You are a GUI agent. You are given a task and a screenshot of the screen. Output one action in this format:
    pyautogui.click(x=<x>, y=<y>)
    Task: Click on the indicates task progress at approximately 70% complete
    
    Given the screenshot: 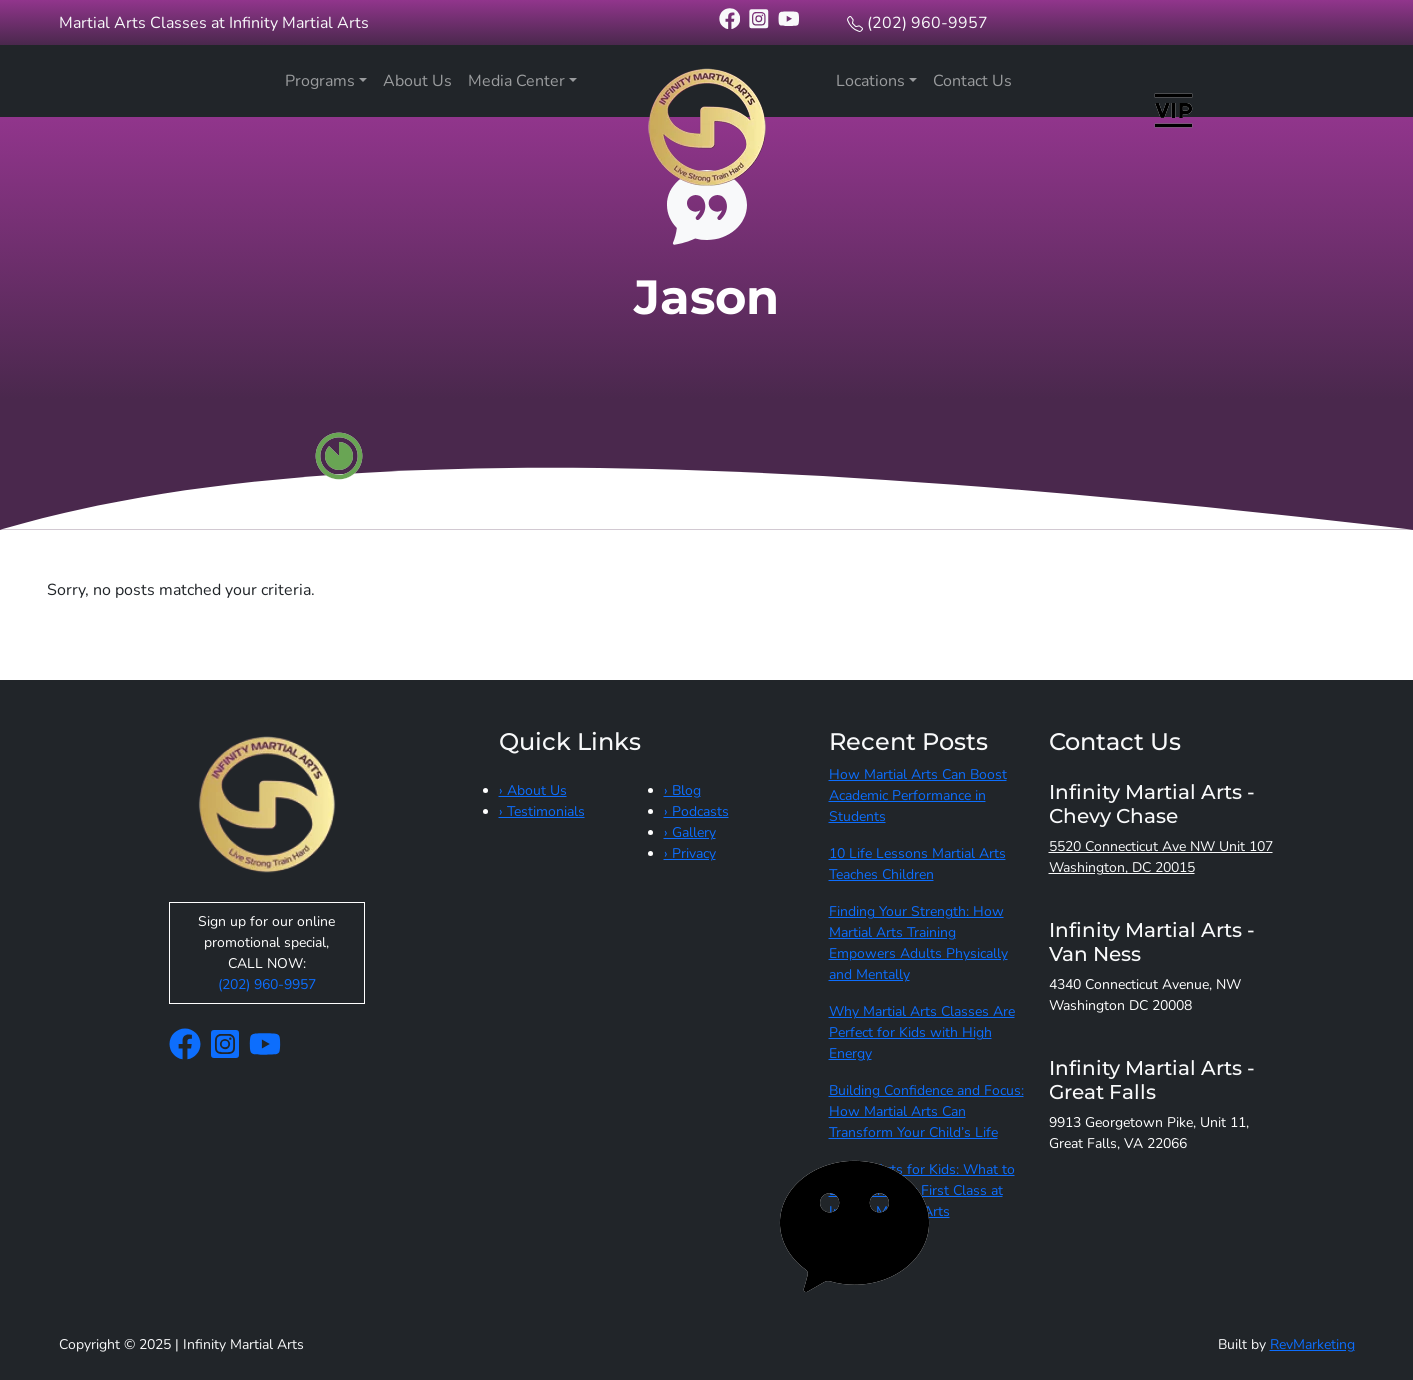 What is the action you would take?
    pyautogui.click(x=339, y=456)
    